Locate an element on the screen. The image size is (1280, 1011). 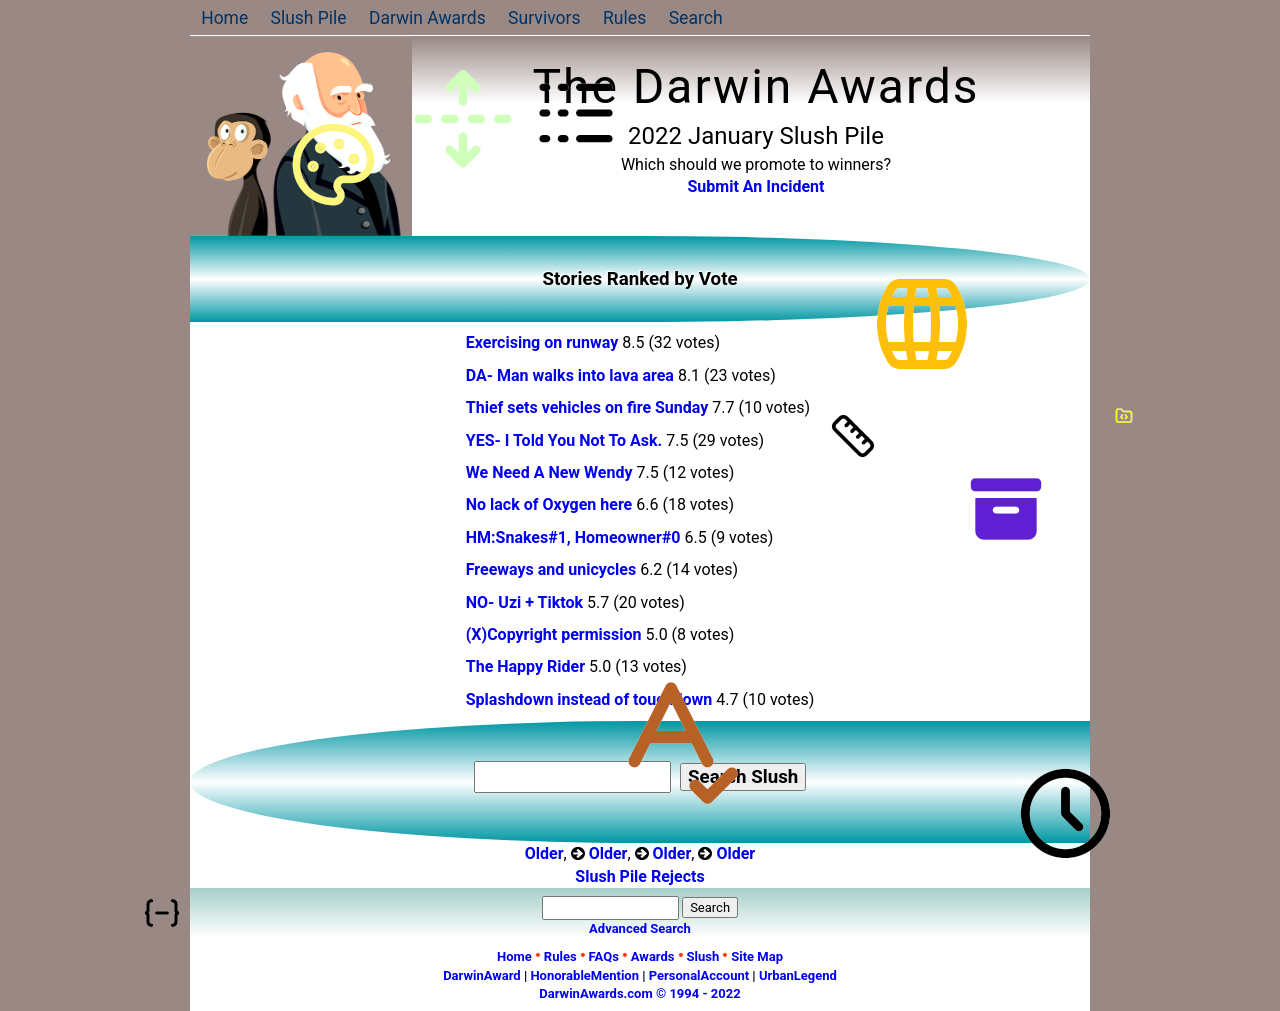
access archived items or files is located at coordinates (1006, 509).